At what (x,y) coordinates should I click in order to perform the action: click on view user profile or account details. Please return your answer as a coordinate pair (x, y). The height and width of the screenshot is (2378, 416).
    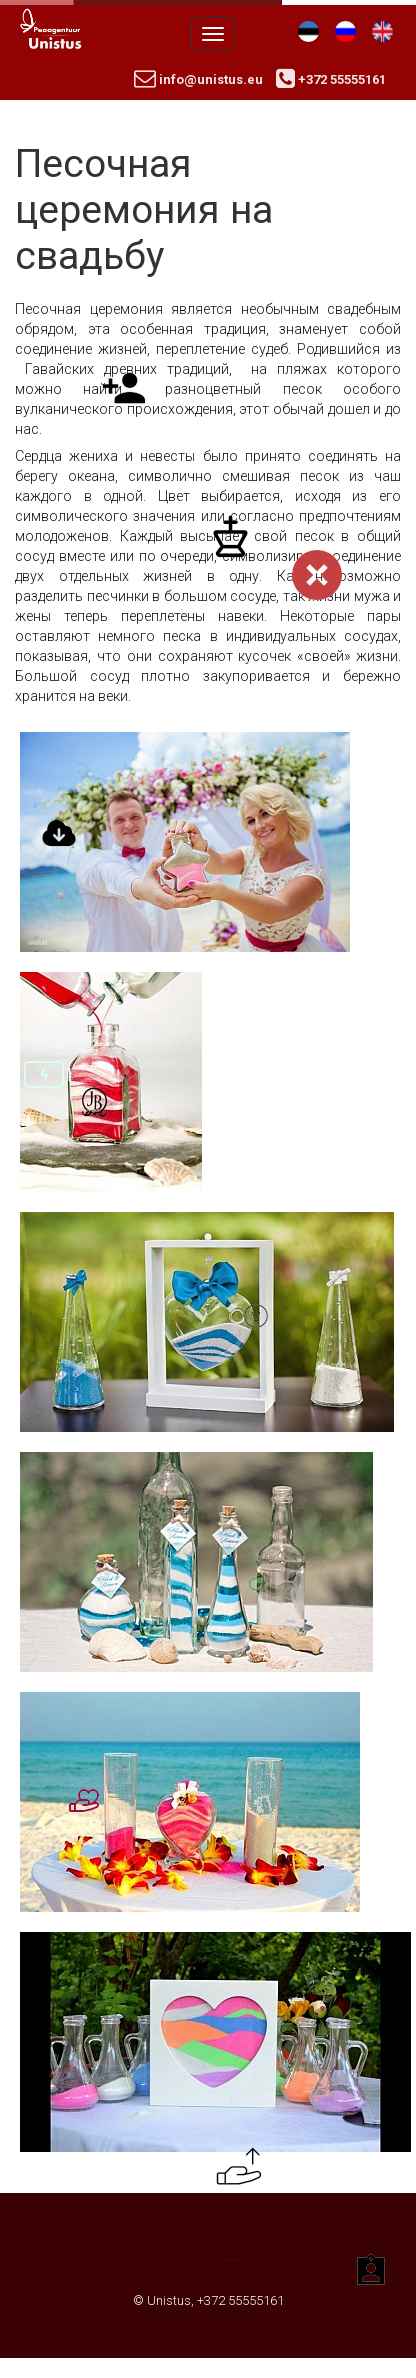
    Looking at the image, I should click on (371, 2271).